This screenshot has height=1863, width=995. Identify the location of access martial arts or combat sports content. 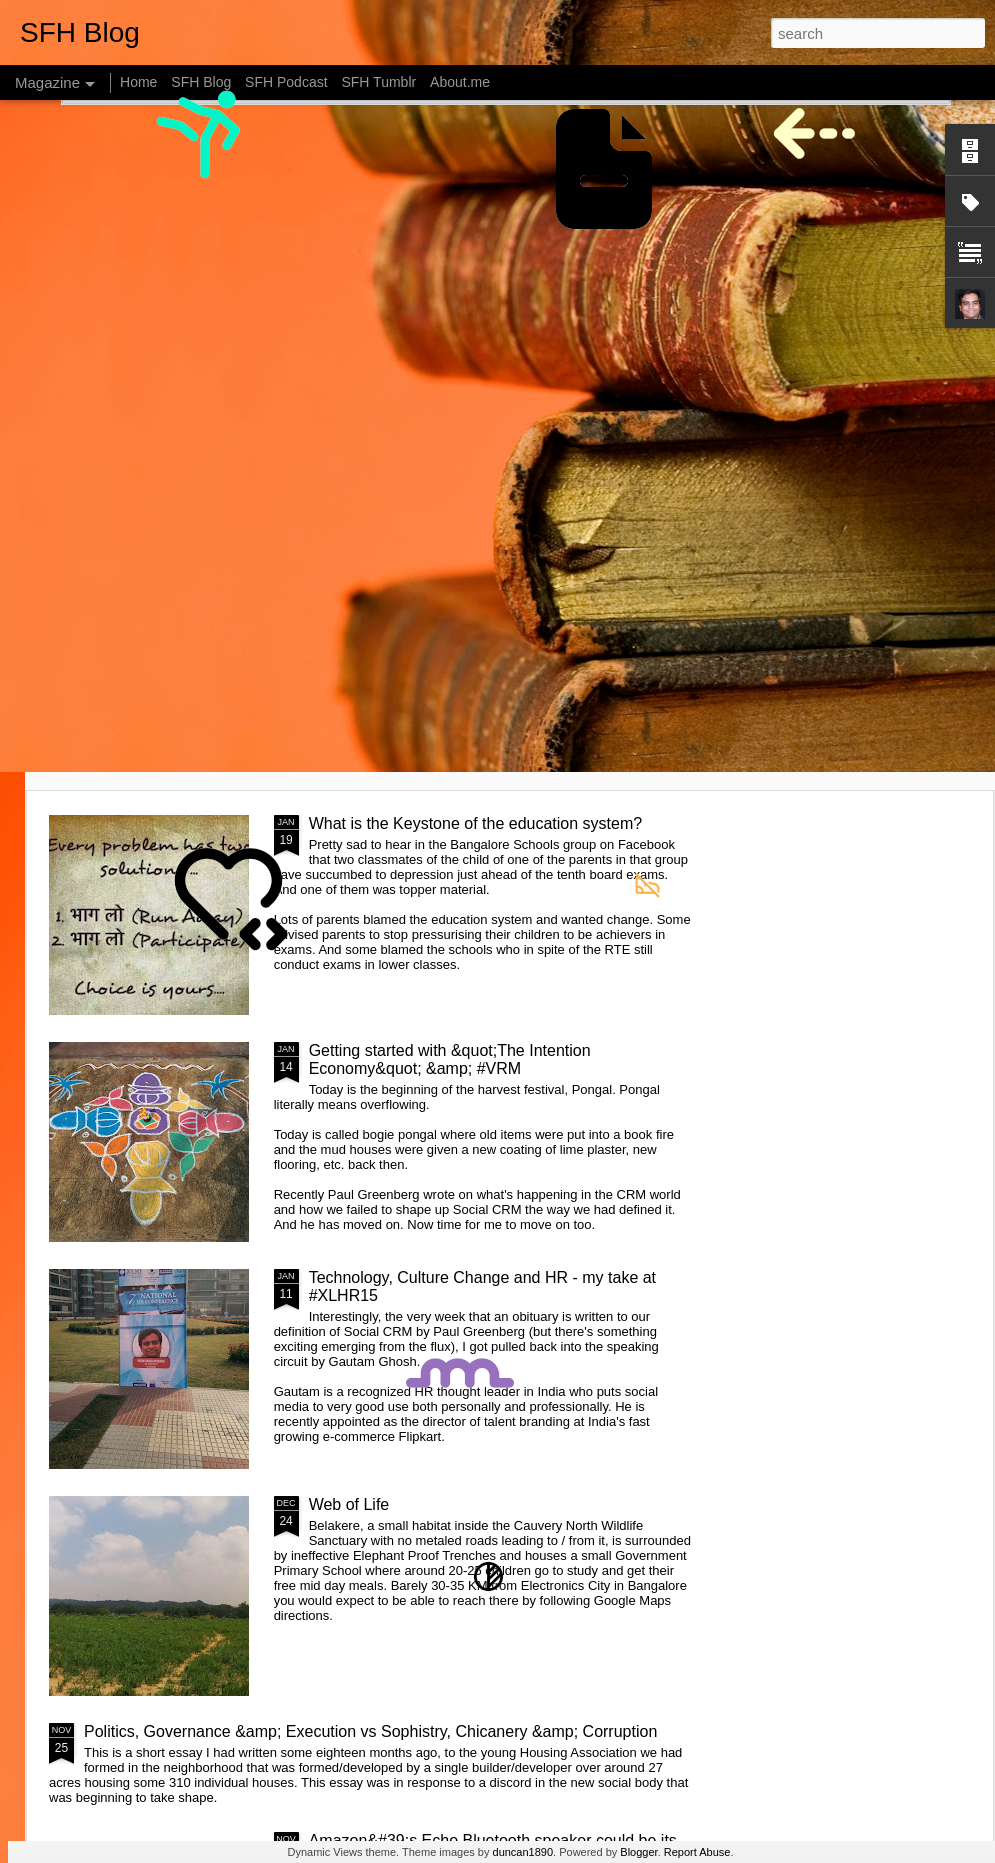
(200, 134).